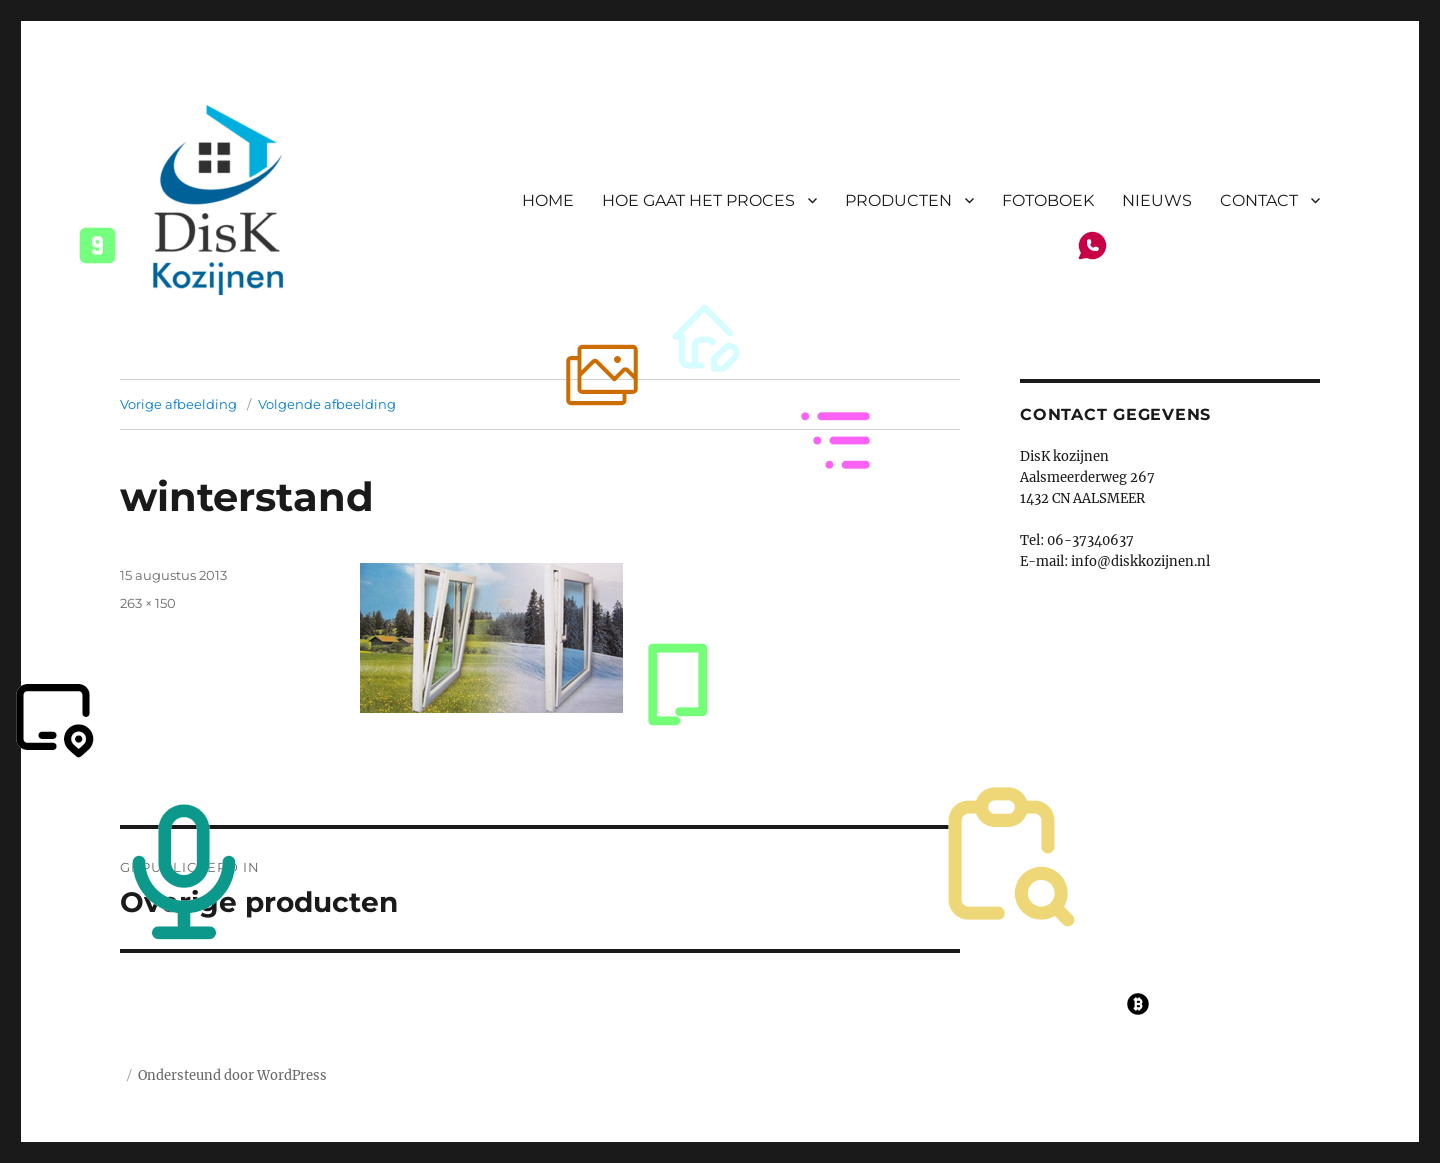 This screenshot has height=1163, width=1440. Describe the element at coordinates (1001, 853) in the screenshot. I see `search clipboard contents` at that location.